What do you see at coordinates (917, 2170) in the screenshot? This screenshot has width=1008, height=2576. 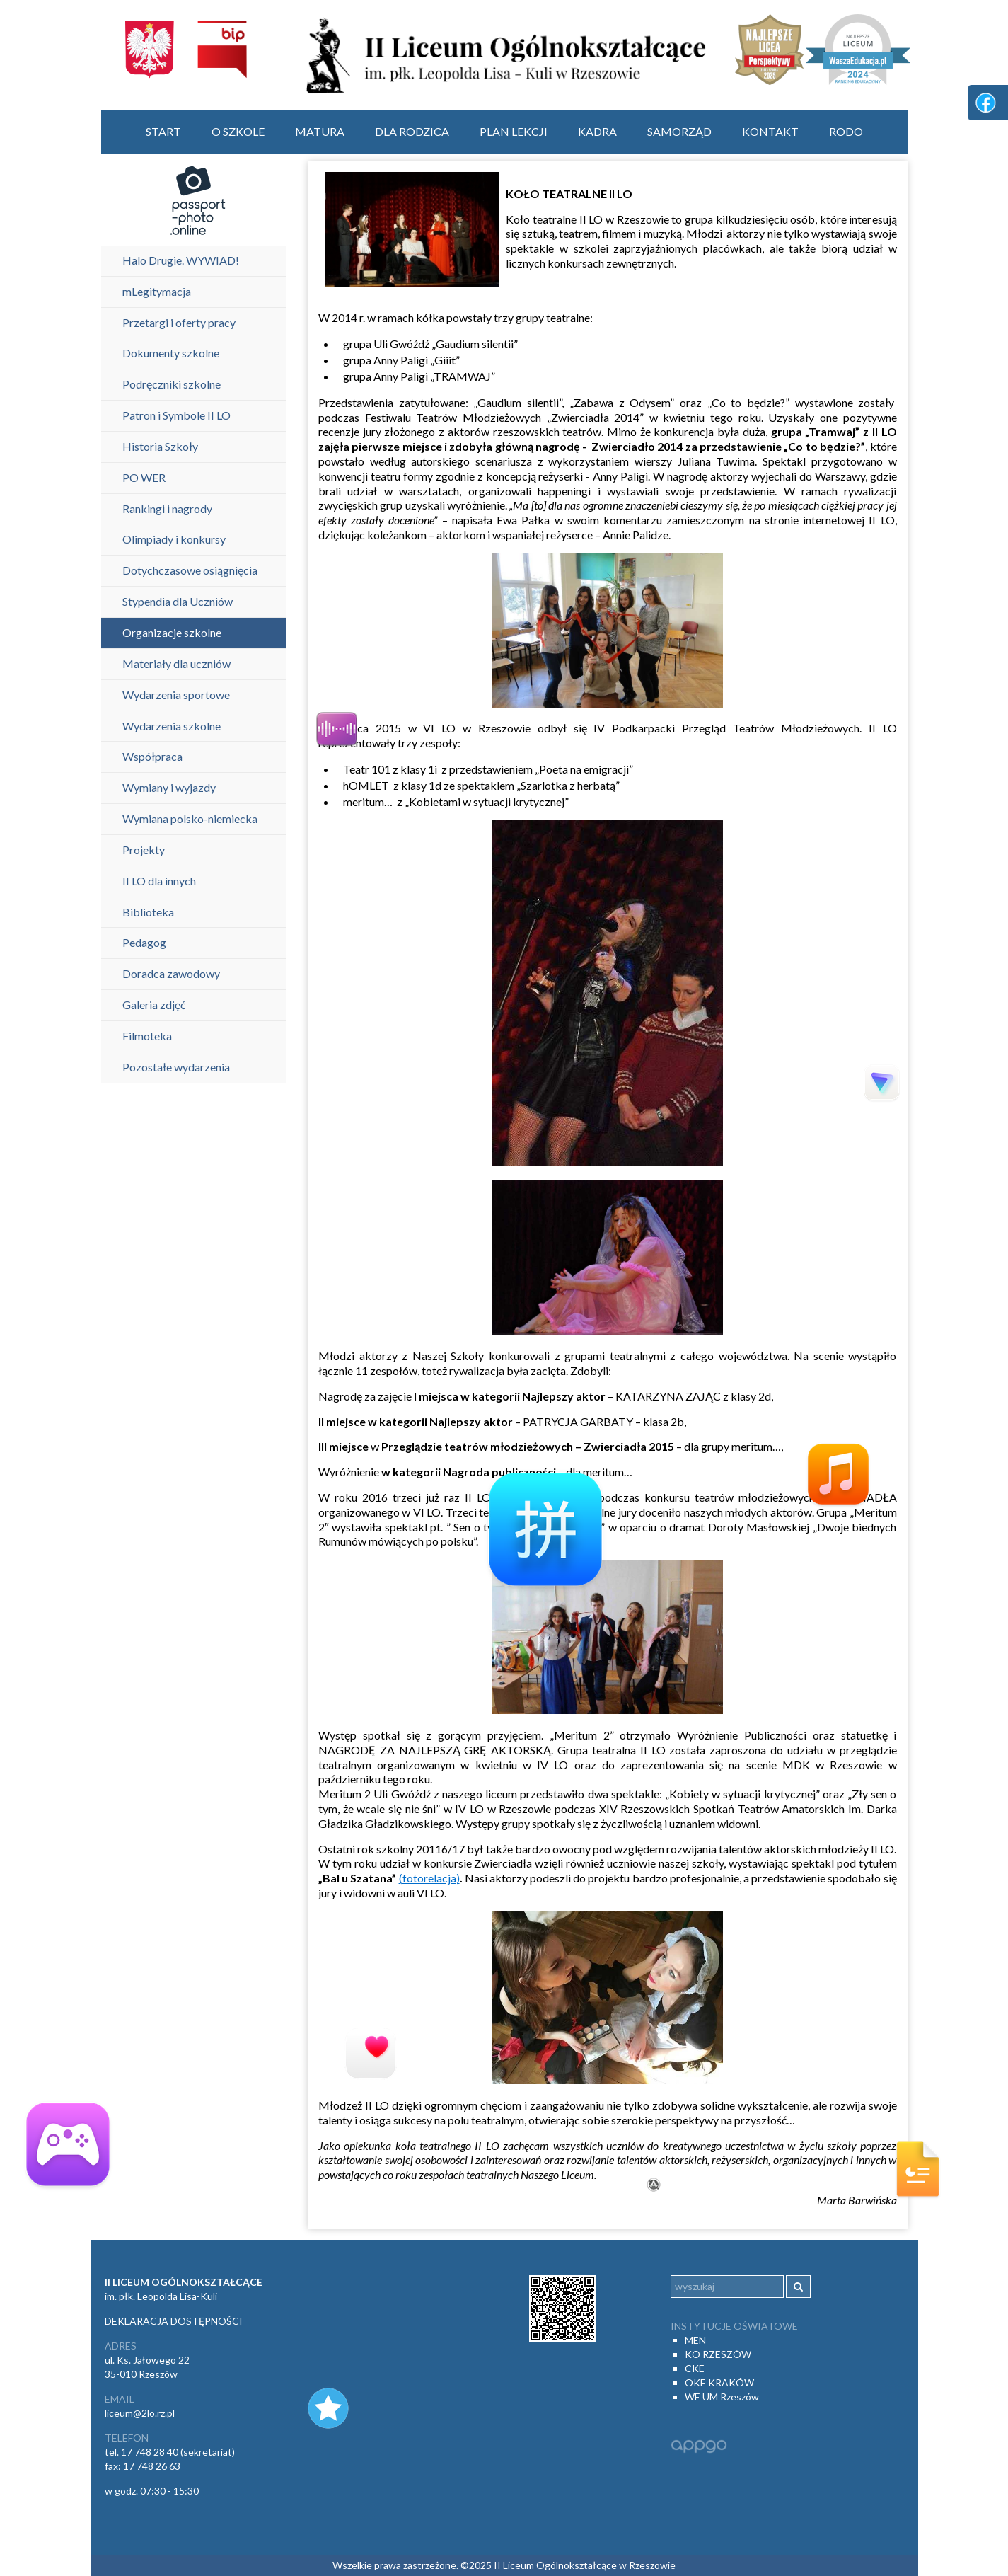 I see `open a presentation file` at bounding box center [917, 2170].